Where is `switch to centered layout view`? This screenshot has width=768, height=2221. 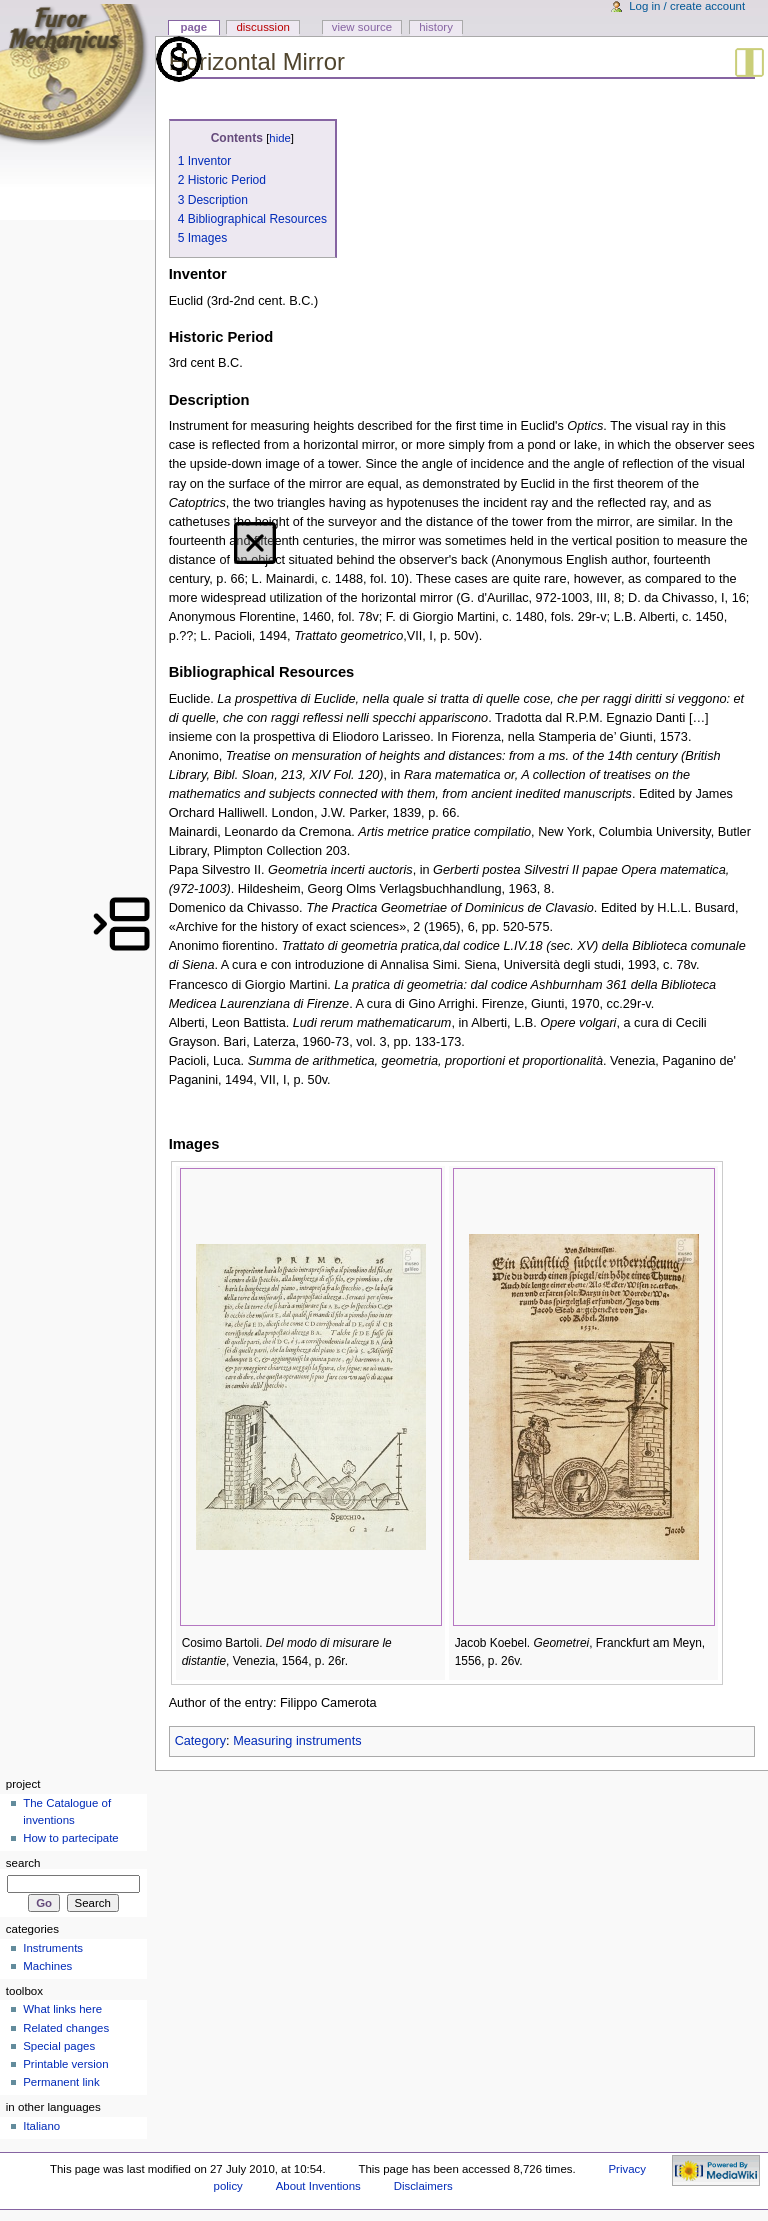 switch to centered layout view is located at coordinates (749, 62).